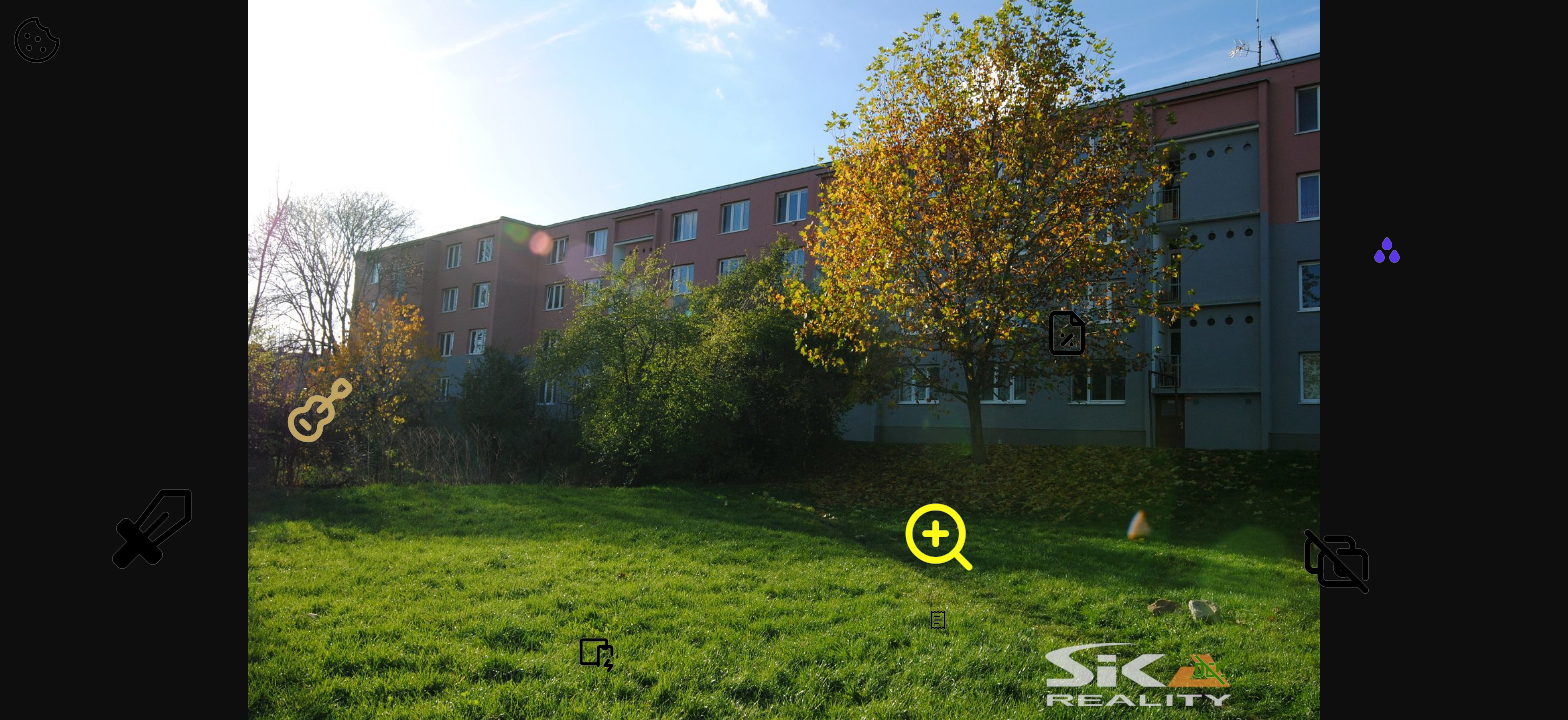  I want to click on manage cookie preferences and privacy settings, so click(37, 40).